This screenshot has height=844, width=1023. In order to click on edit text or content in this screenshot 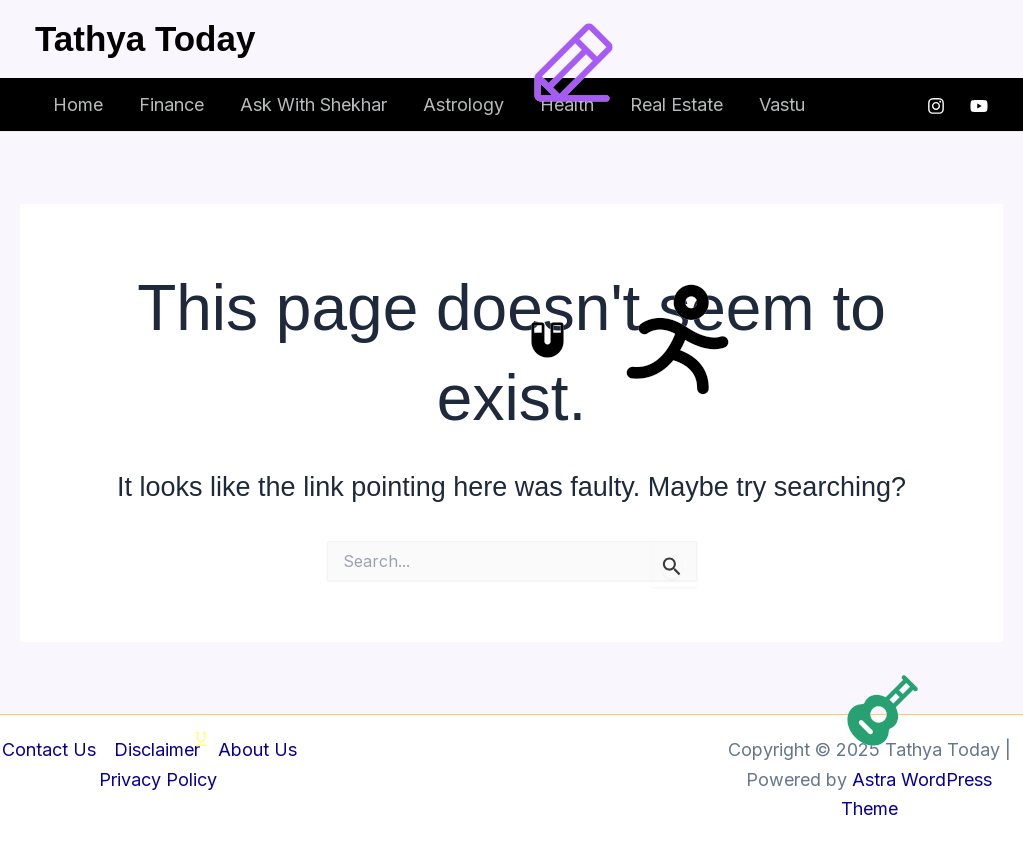, I will do `click(572, 64)`.